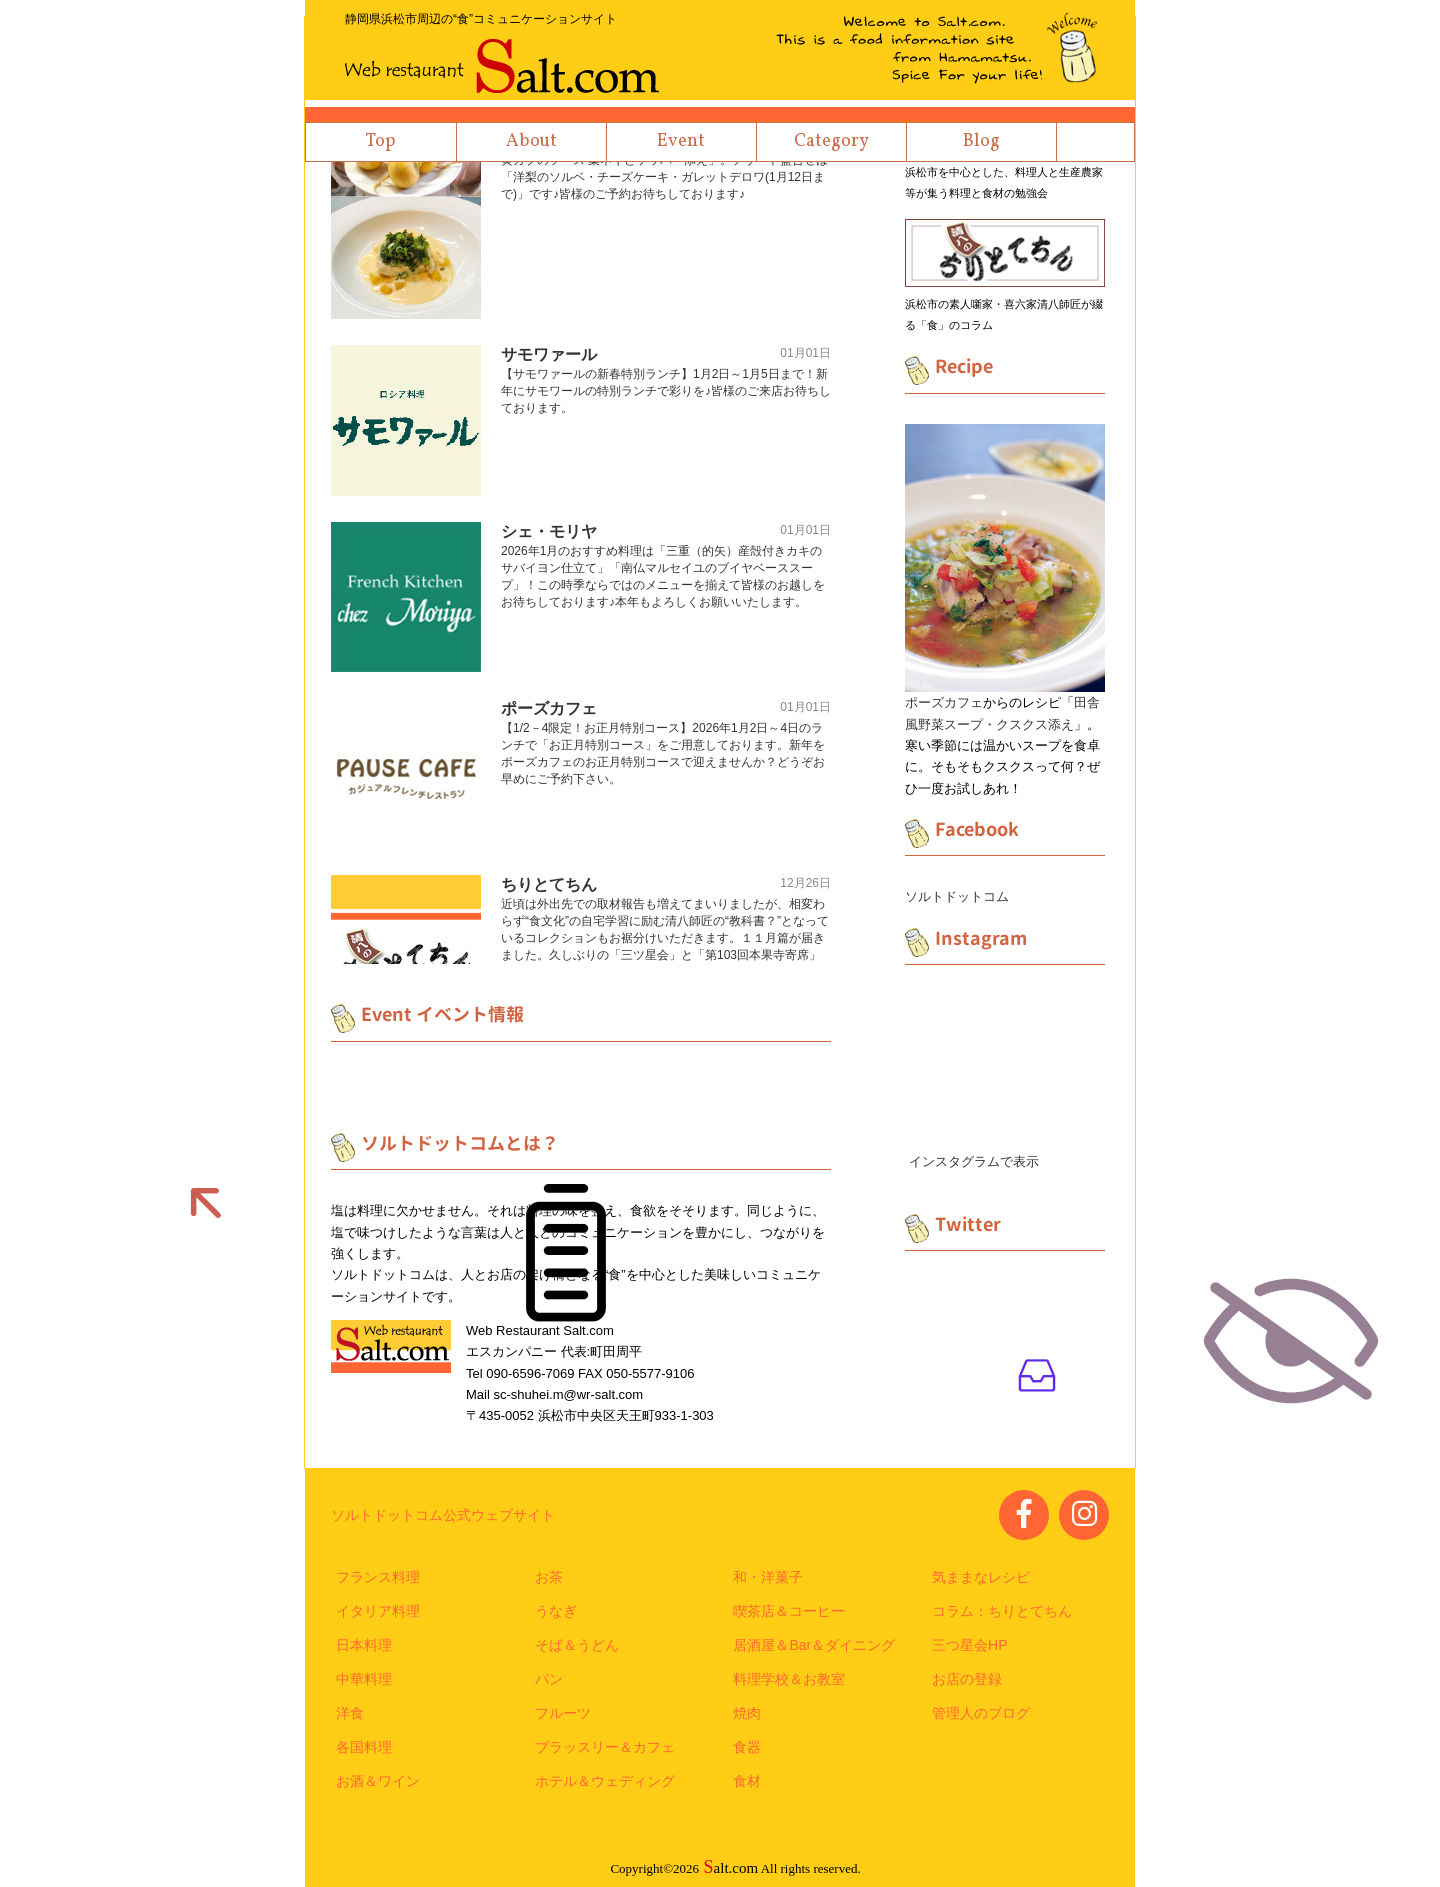 The height and width of the screenshot is (1887, 1440). What do you see at coordinates (1291, 1341) in the screenshot?
I see `hide content from view` at bounding box center [1291, 1341].